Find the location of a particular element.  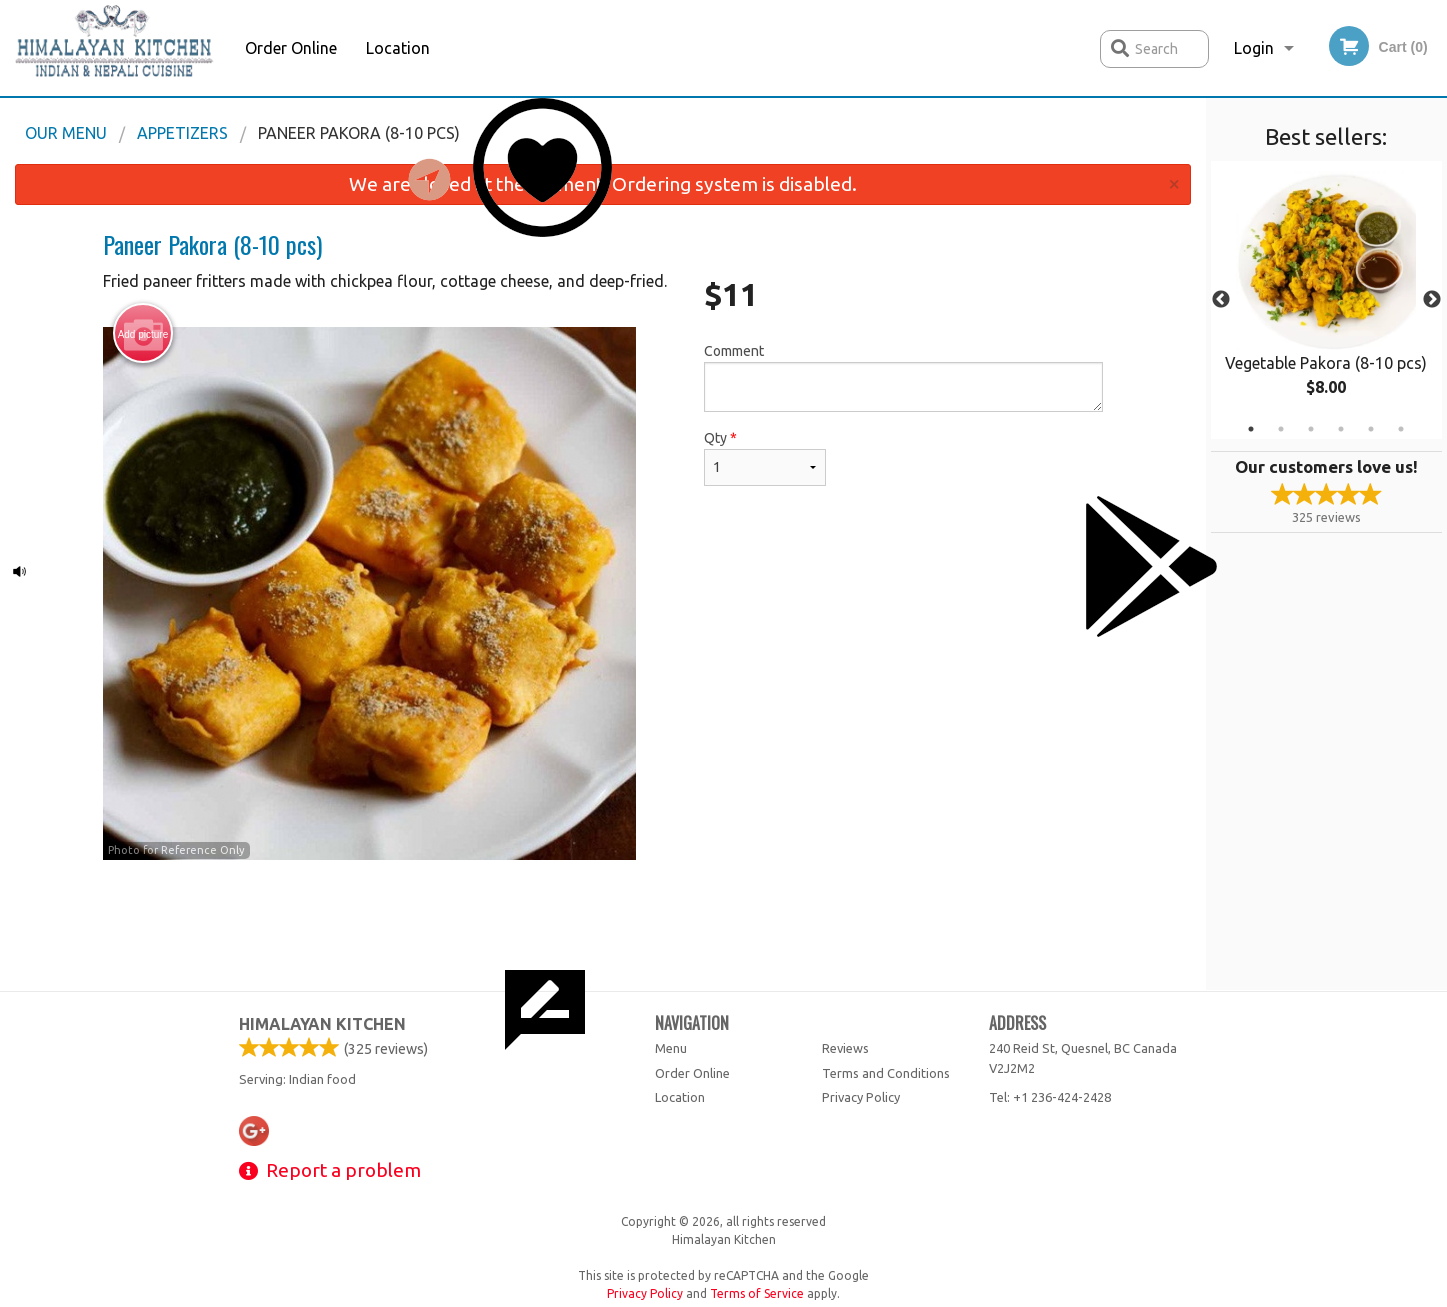

open google play store is located at coordinates (1151, 566).